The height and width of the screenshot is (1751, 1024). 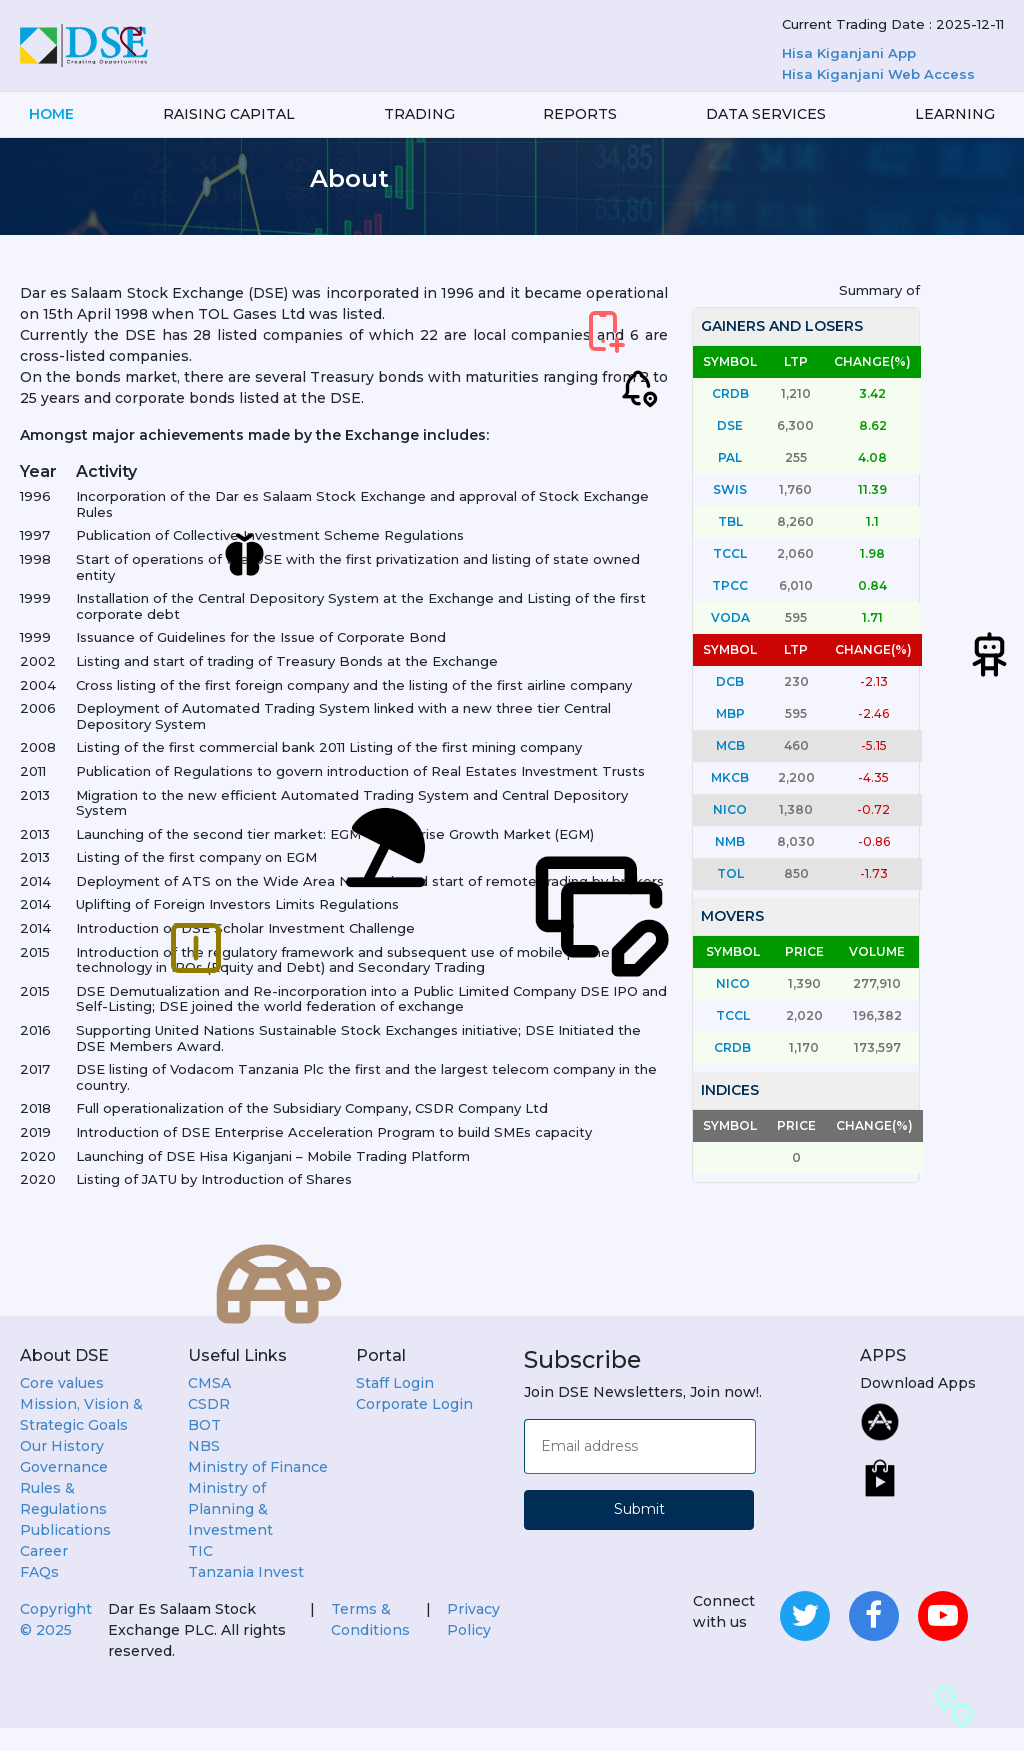 What do you see at coordinates (196, 948) in the screenshot?
I see `access information or details` at bounding box center [196, 948].